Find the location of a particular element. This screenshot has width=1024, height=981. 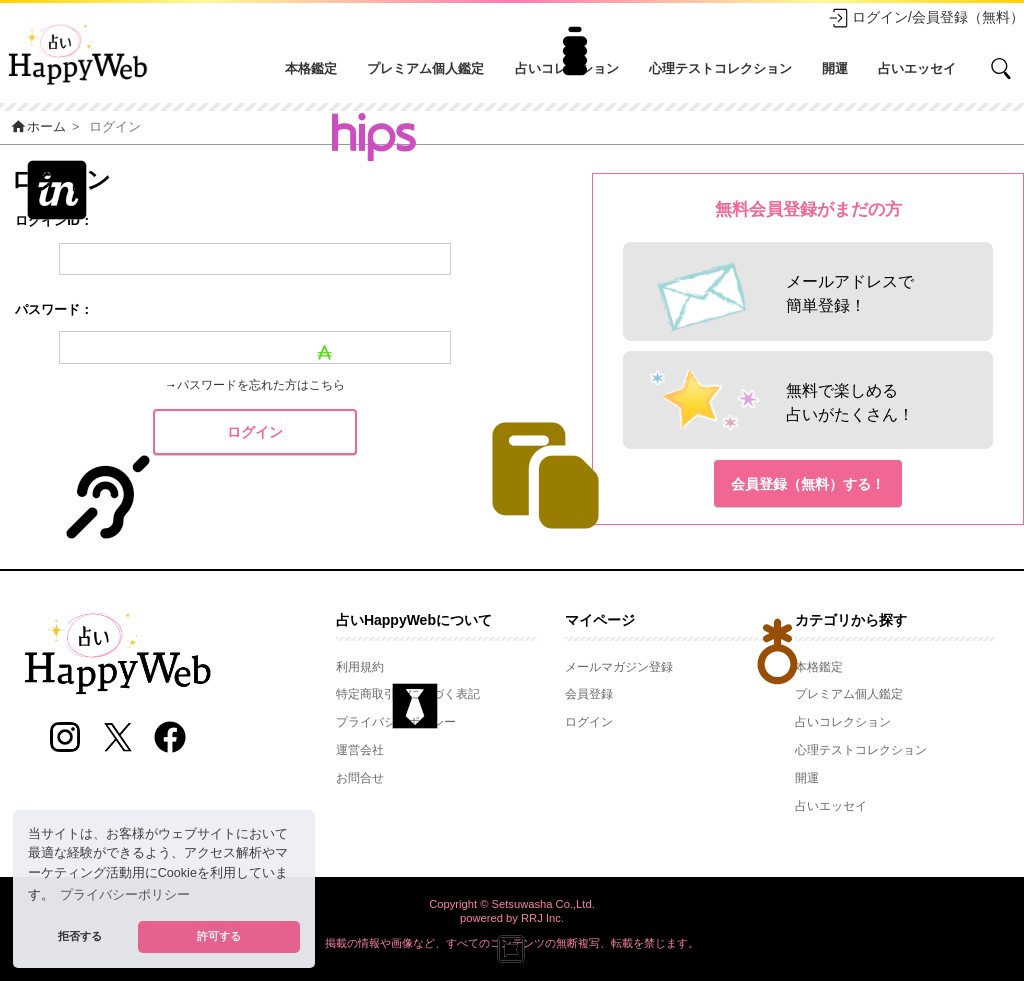

indicates Argentine peso currency is located at coordinates (324, 352).